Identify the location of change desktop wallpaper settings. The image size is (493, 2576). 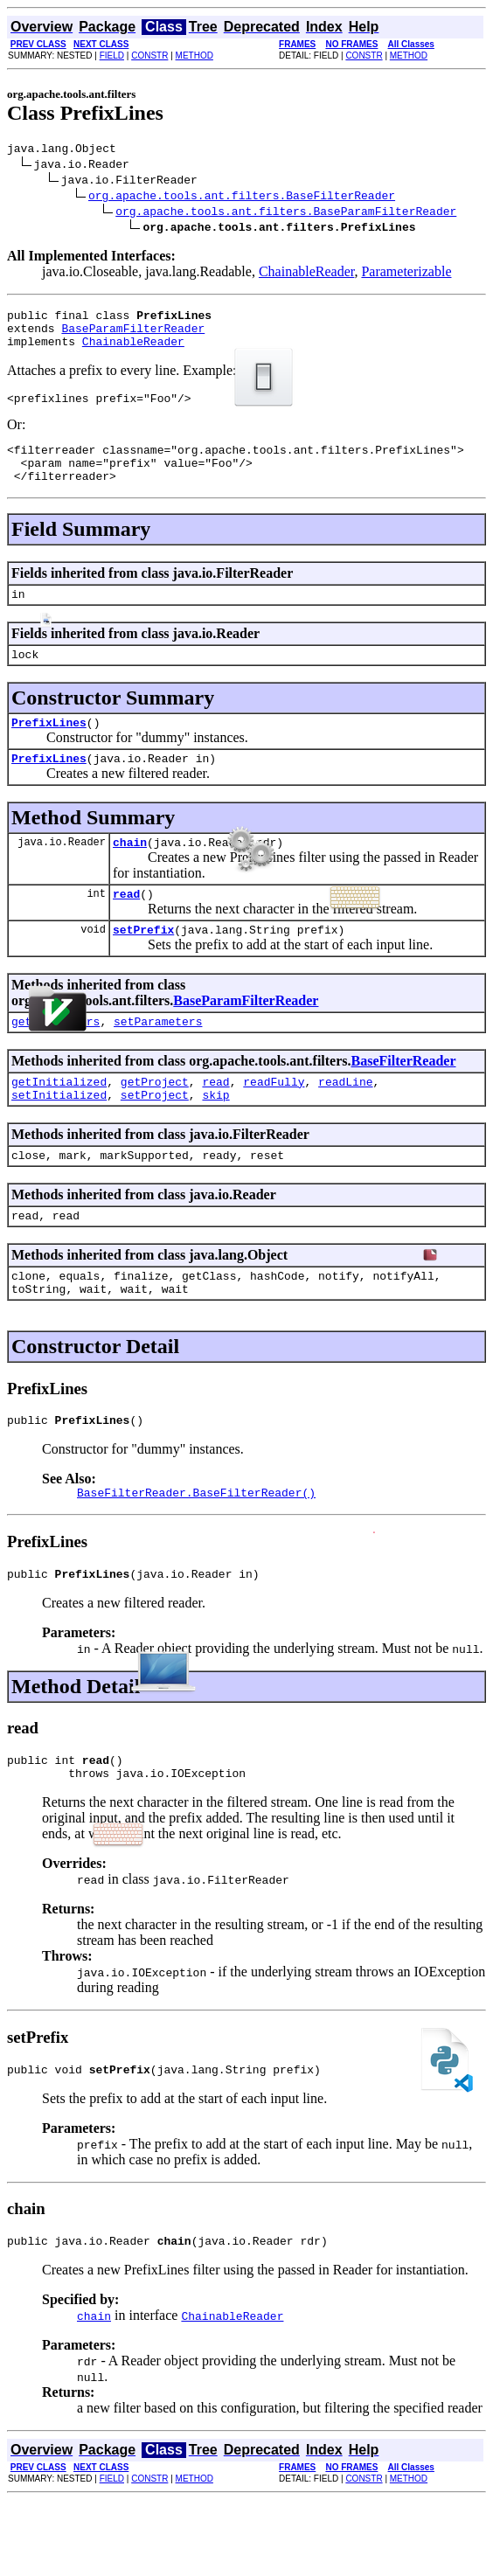
(430, 1254).